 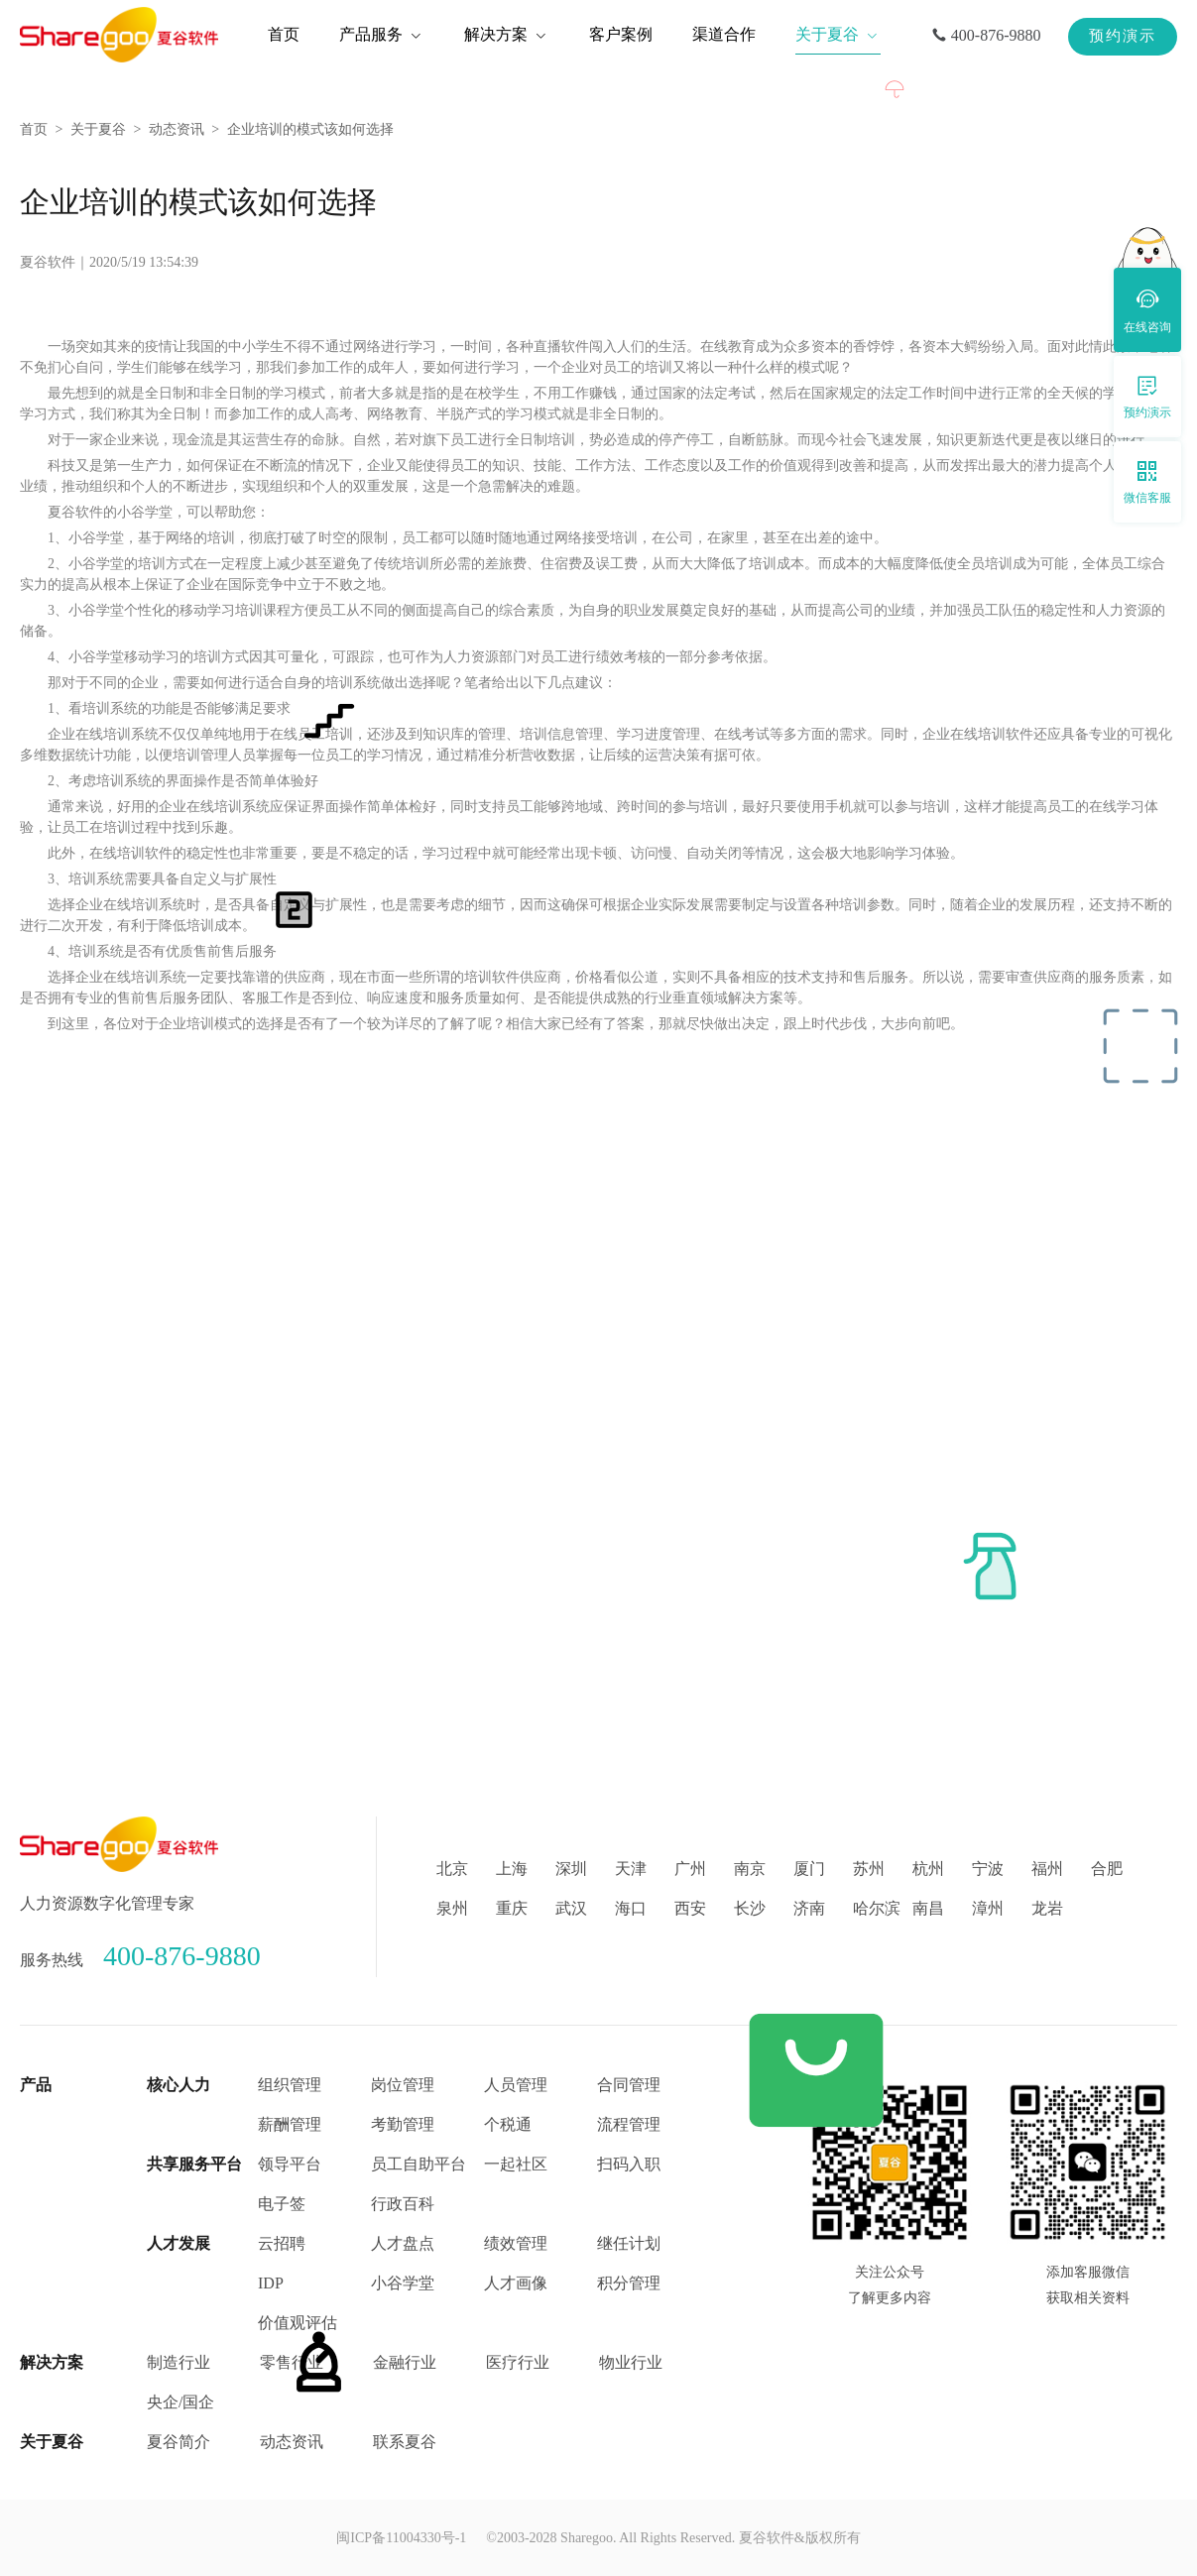 I want to click on select an area or region, so click(x=1140, y=1046).